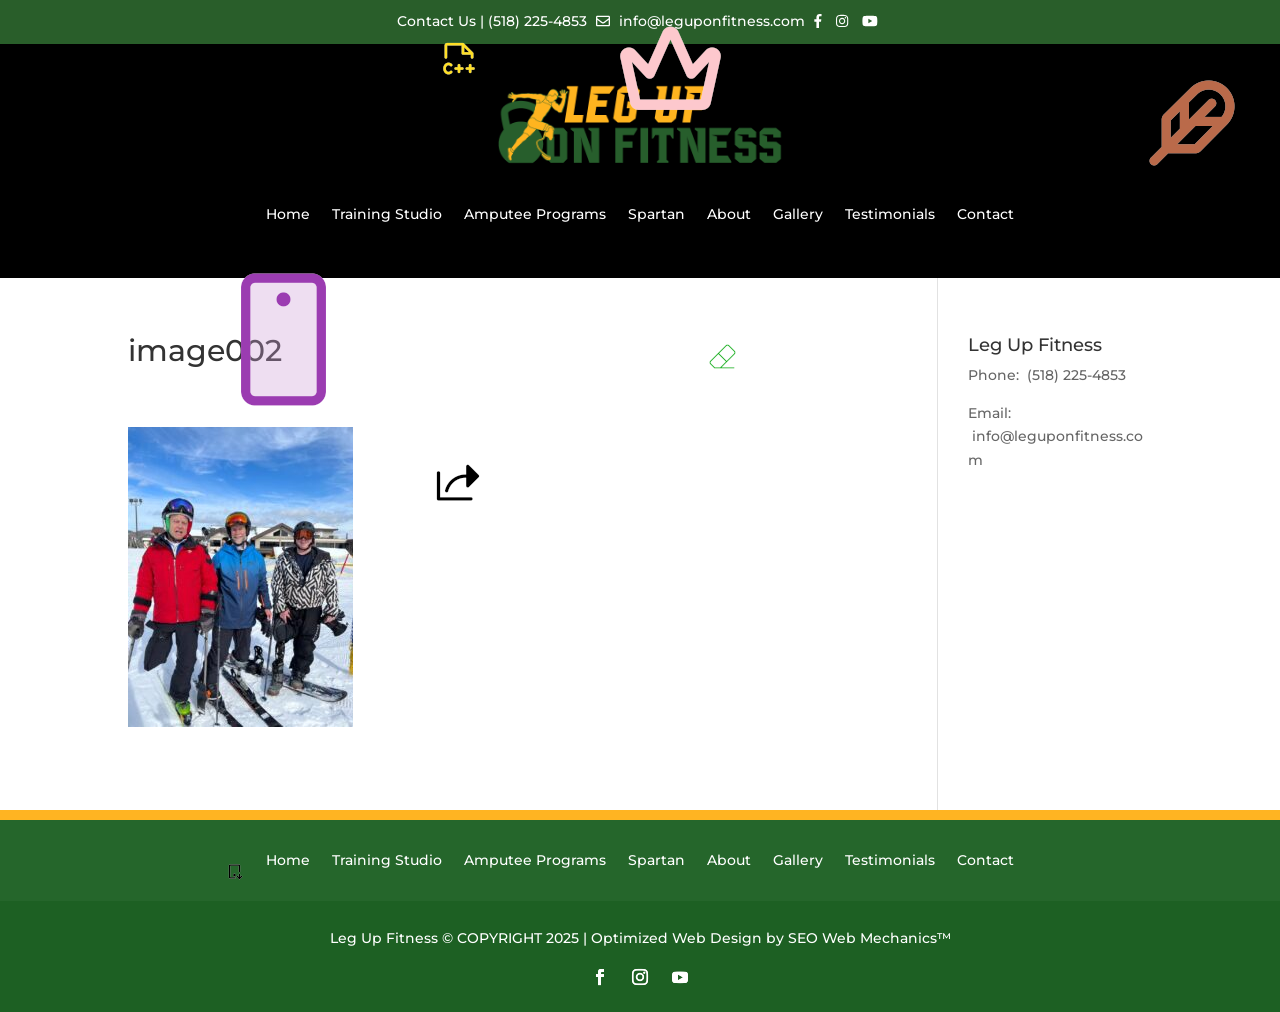 The height and width of the screenshot is (1012, 1280). I want to click on open a C++ source code file, so click(459, 60).